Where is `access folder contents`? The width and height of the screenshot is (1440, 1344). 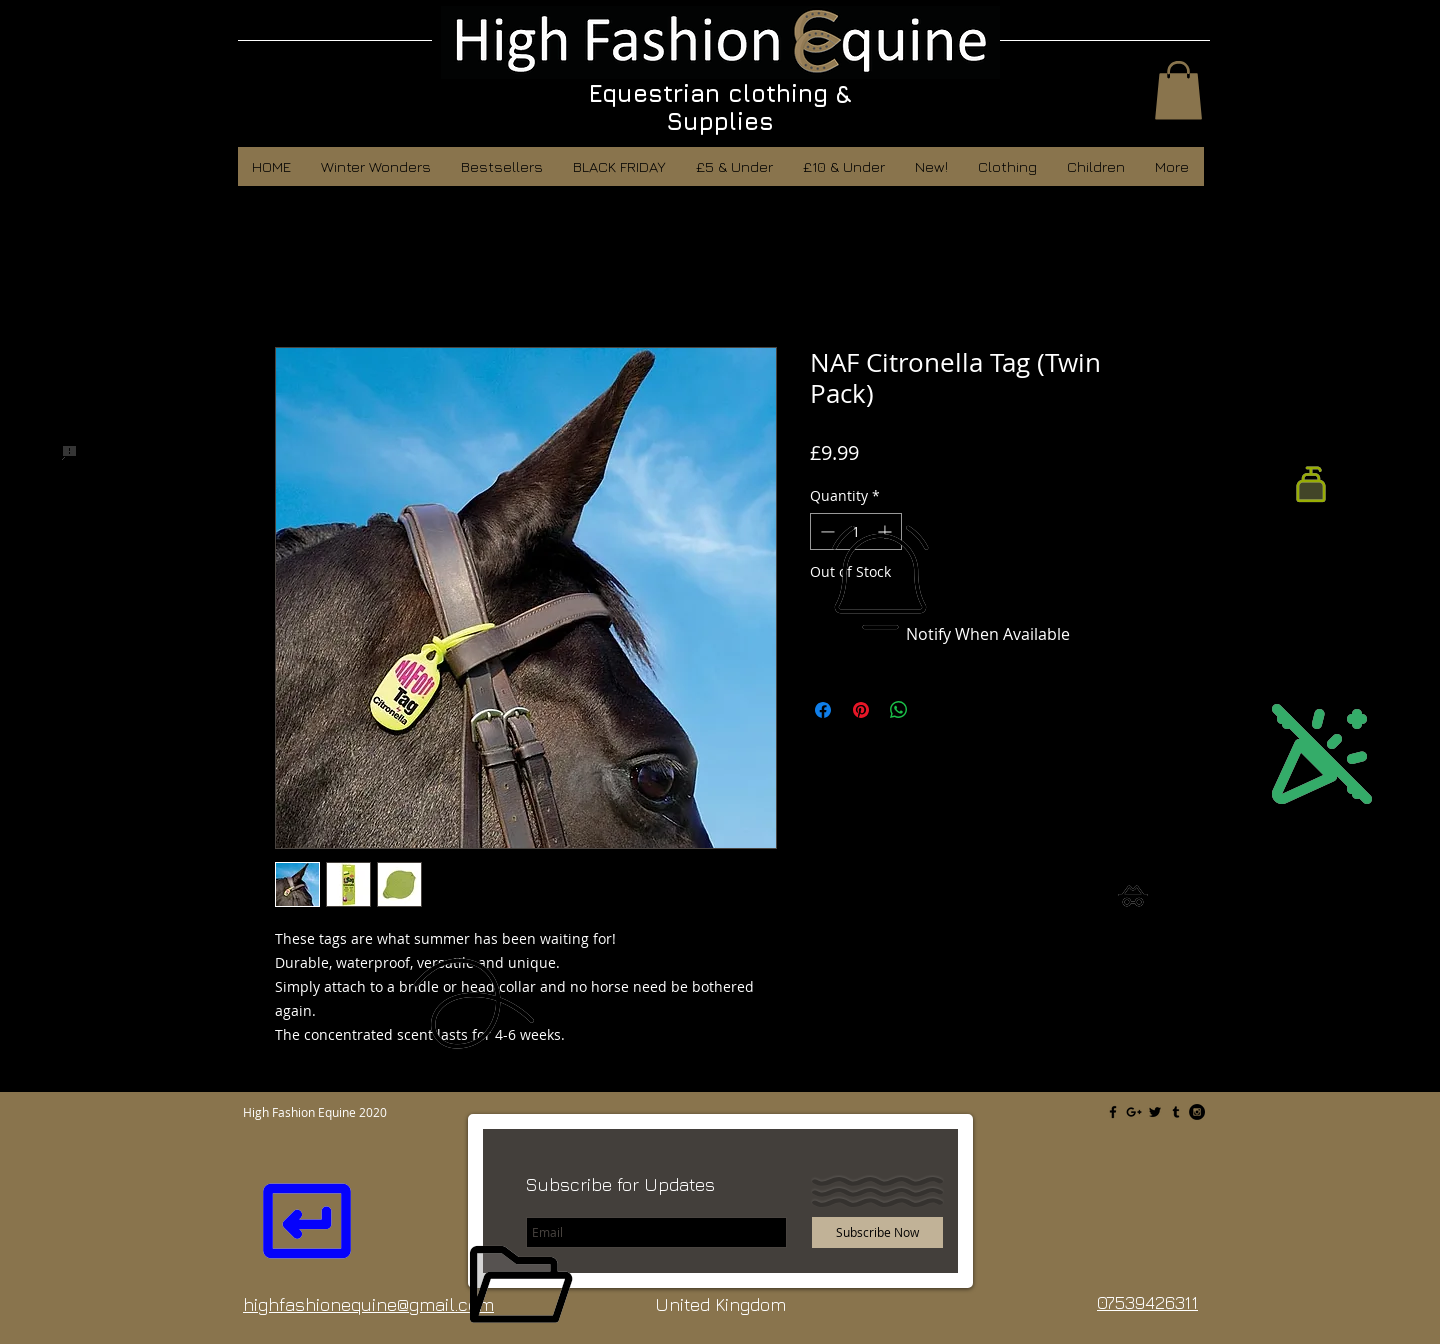 access folder contents is located at coordinates (517, 1282).